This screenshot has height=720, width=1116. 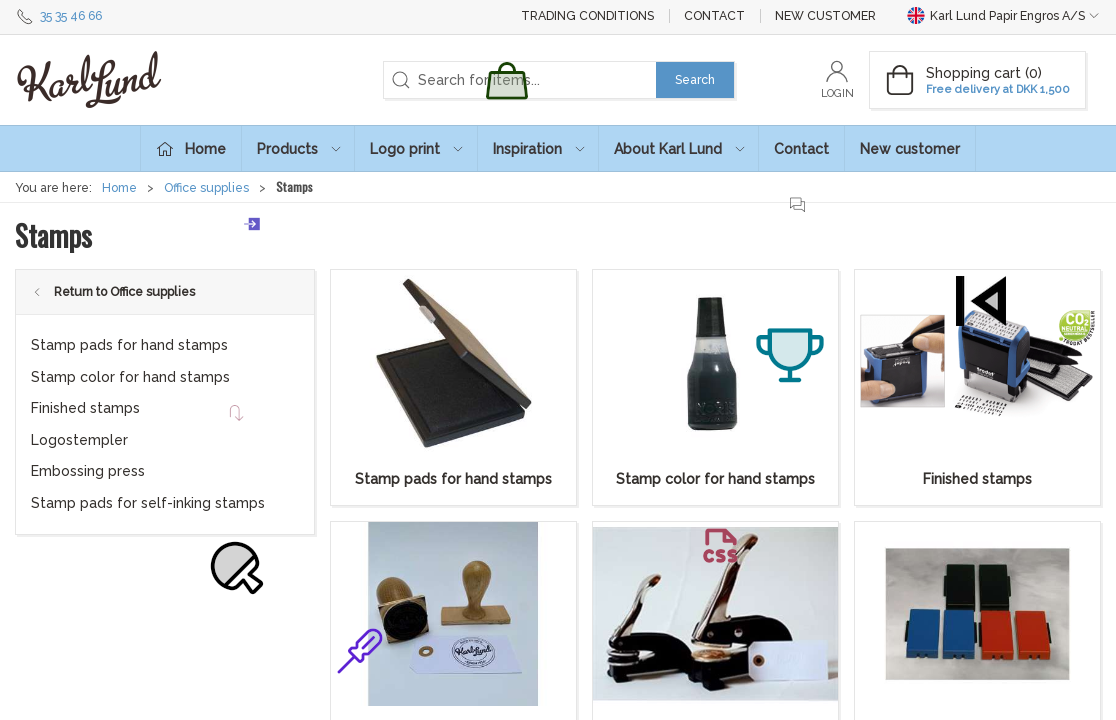 I want to click on view achievements or awards, so click(x=790, y=353).